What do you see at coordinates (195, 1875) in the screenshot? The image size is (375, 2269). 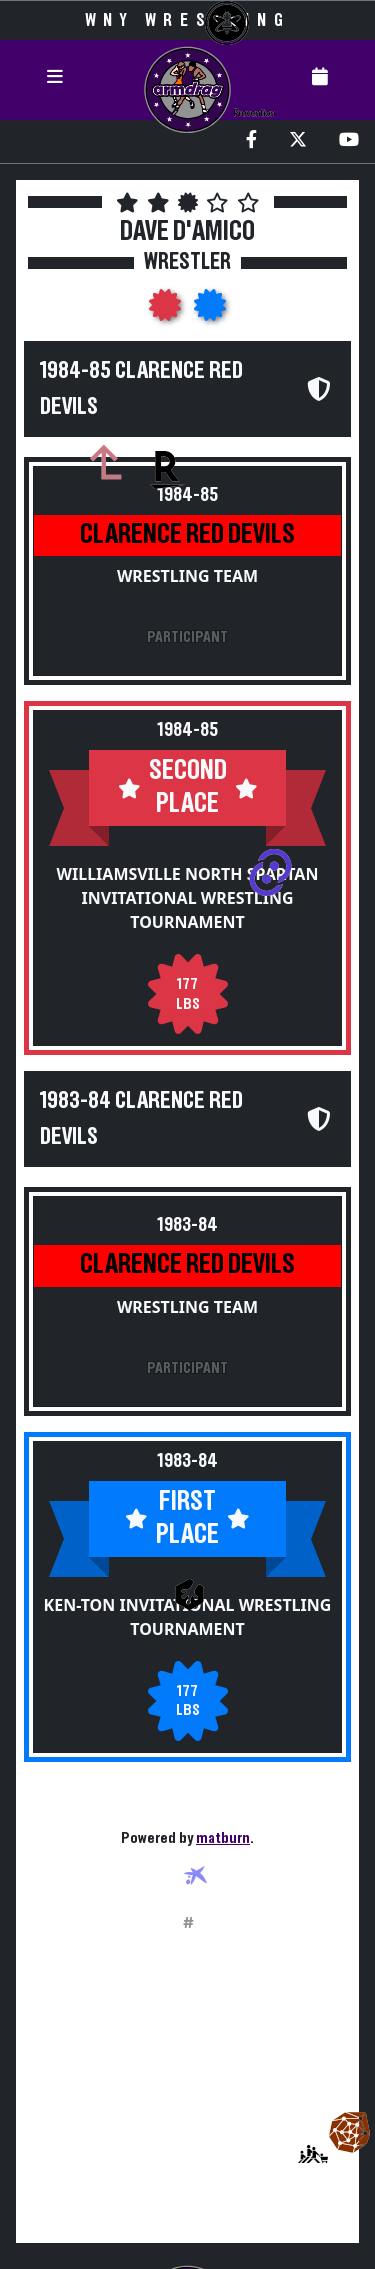 I see `open the CaixaBank mobile banking app` at bounding box center [195, 1875].